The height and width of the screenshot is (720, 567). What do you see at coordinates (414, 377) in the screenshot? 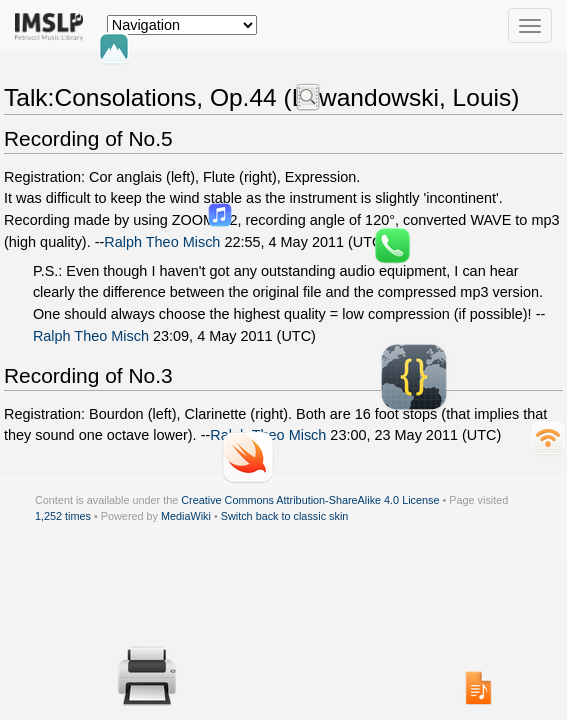
I see `open web browser stylesheet preferences` at bounding box center [414, 377].